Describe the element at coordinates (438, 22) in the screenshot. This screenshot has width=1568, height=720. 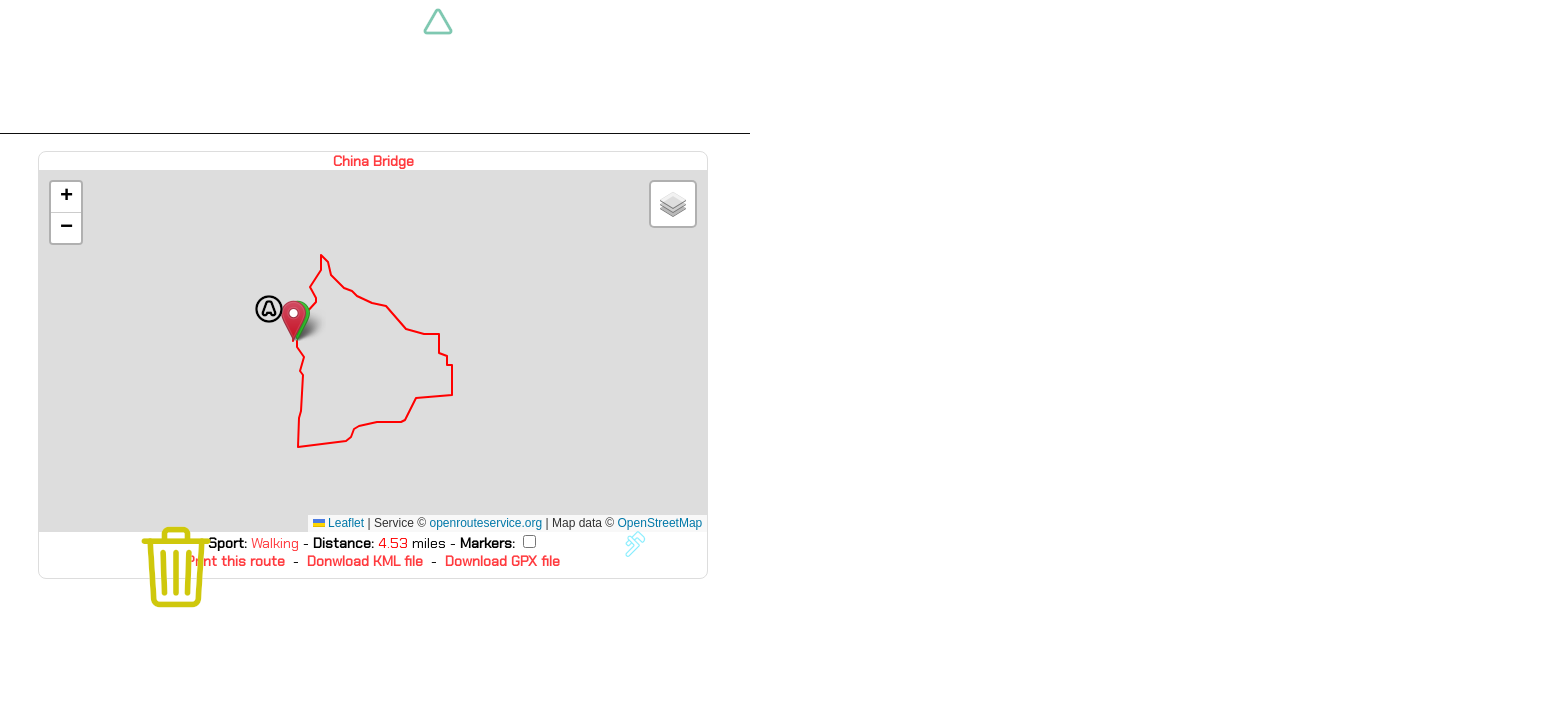
I see `indicates a warning or caution state` at that location.